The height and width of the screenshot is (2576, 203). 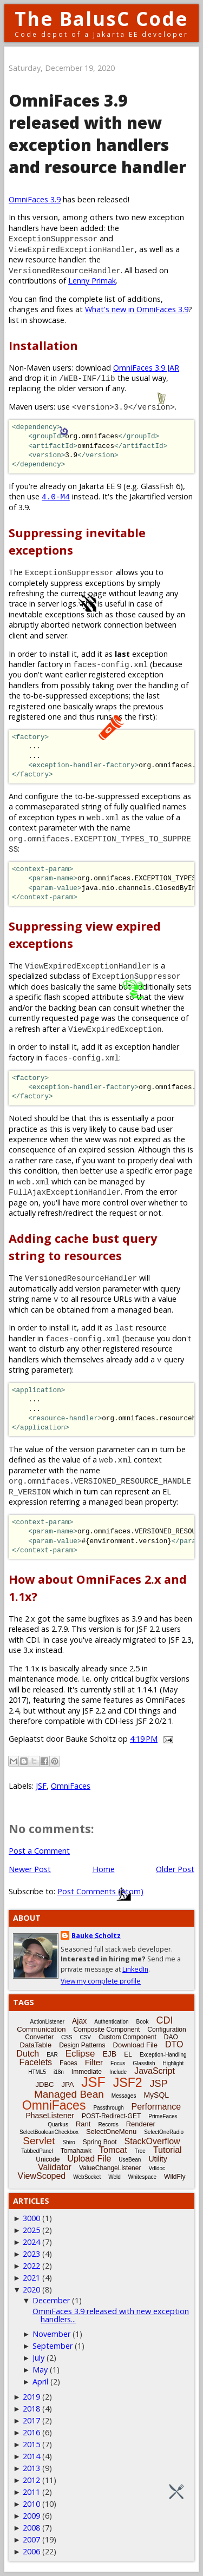 What do you see at coordinates (133, 989) in the screenshot?
I see `indicates a wasp or bee enemy type` at bounding box center [133, 989].